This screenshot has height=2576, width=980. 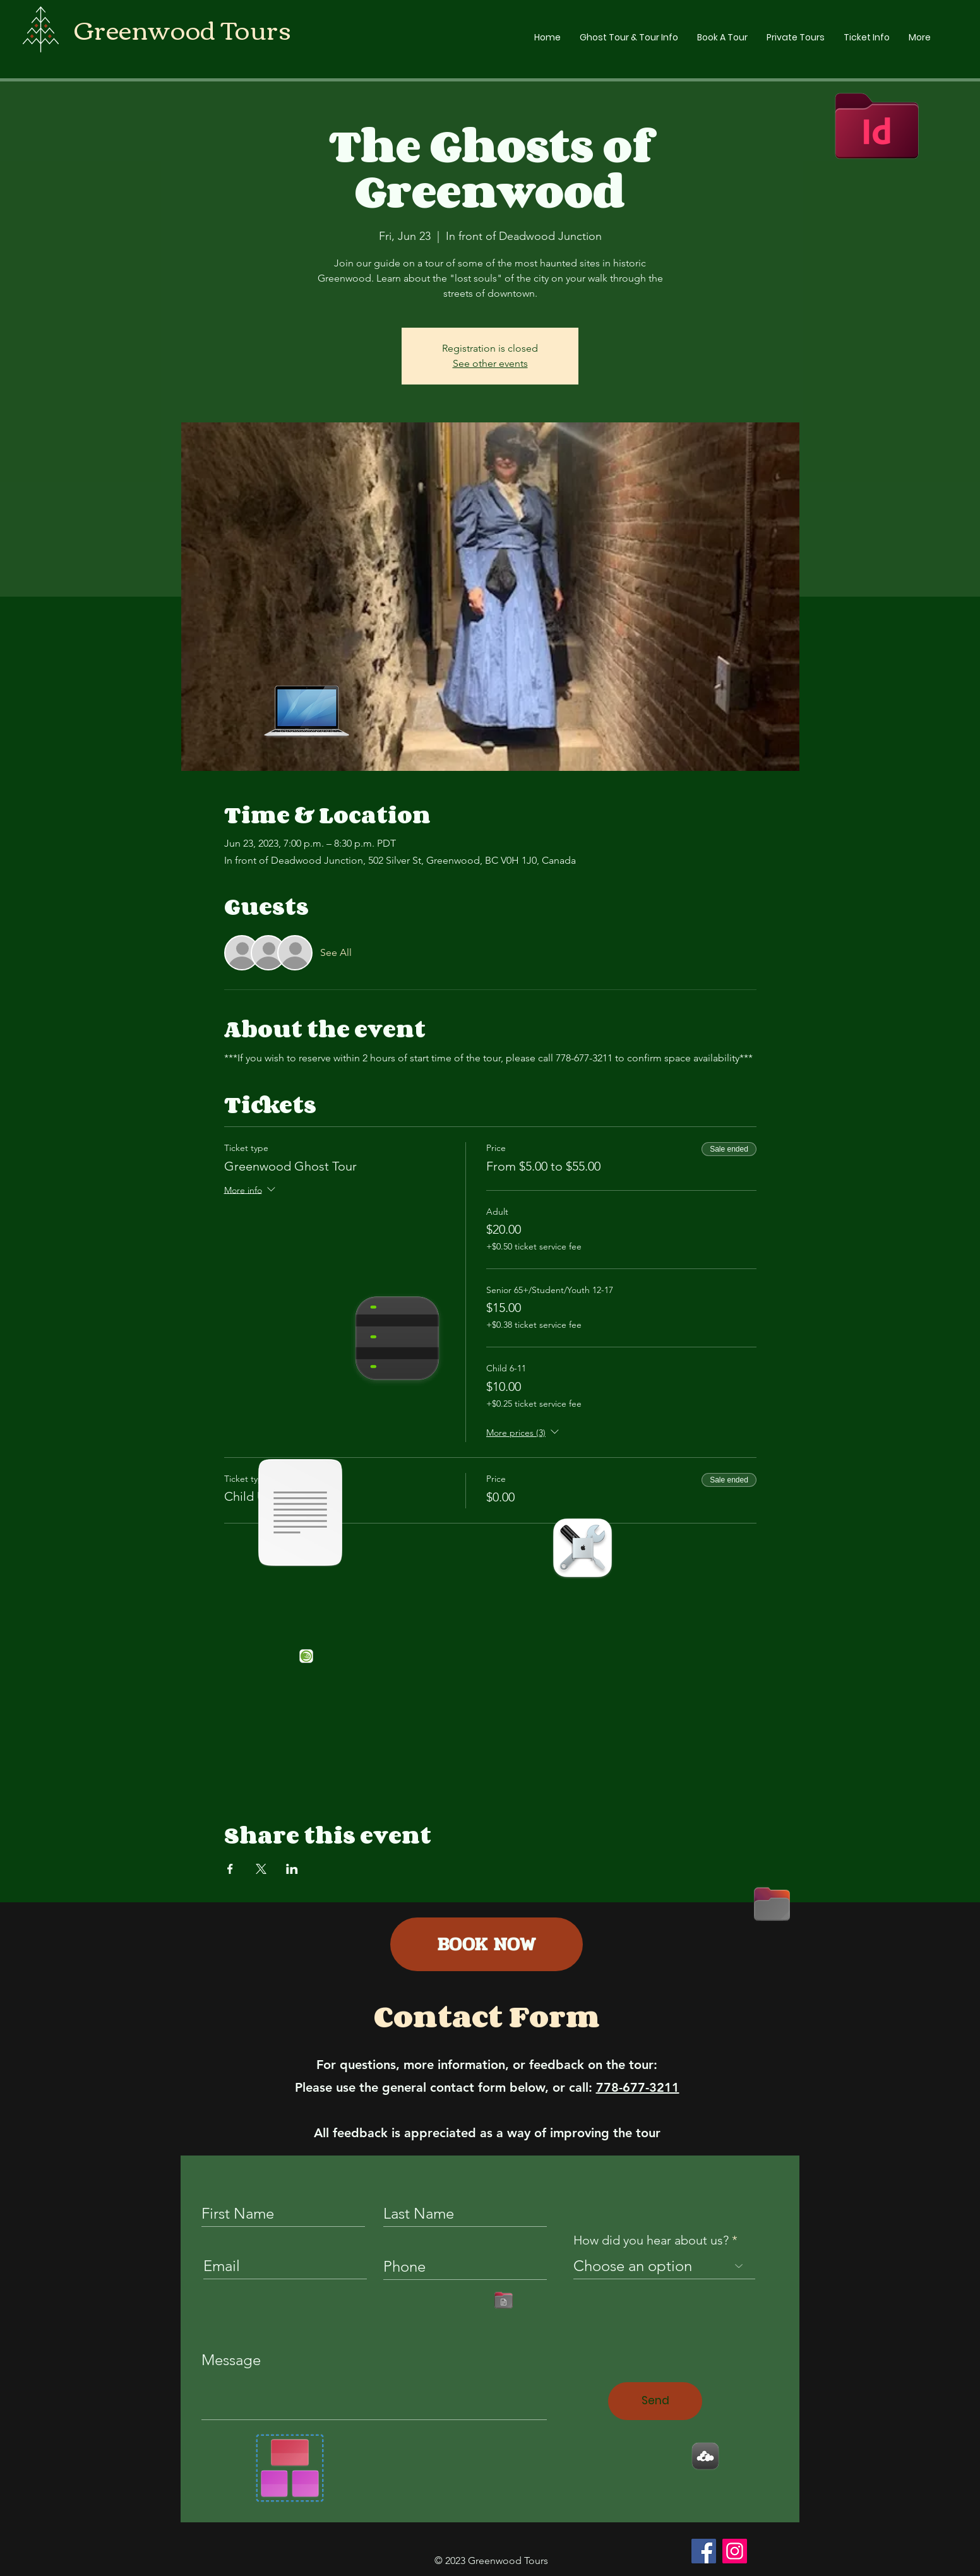 What do you see at coordinates (300, 1512) in the screenshot?
I see `indicates a file or folder contains documents` at bounding box center [300, 1512].